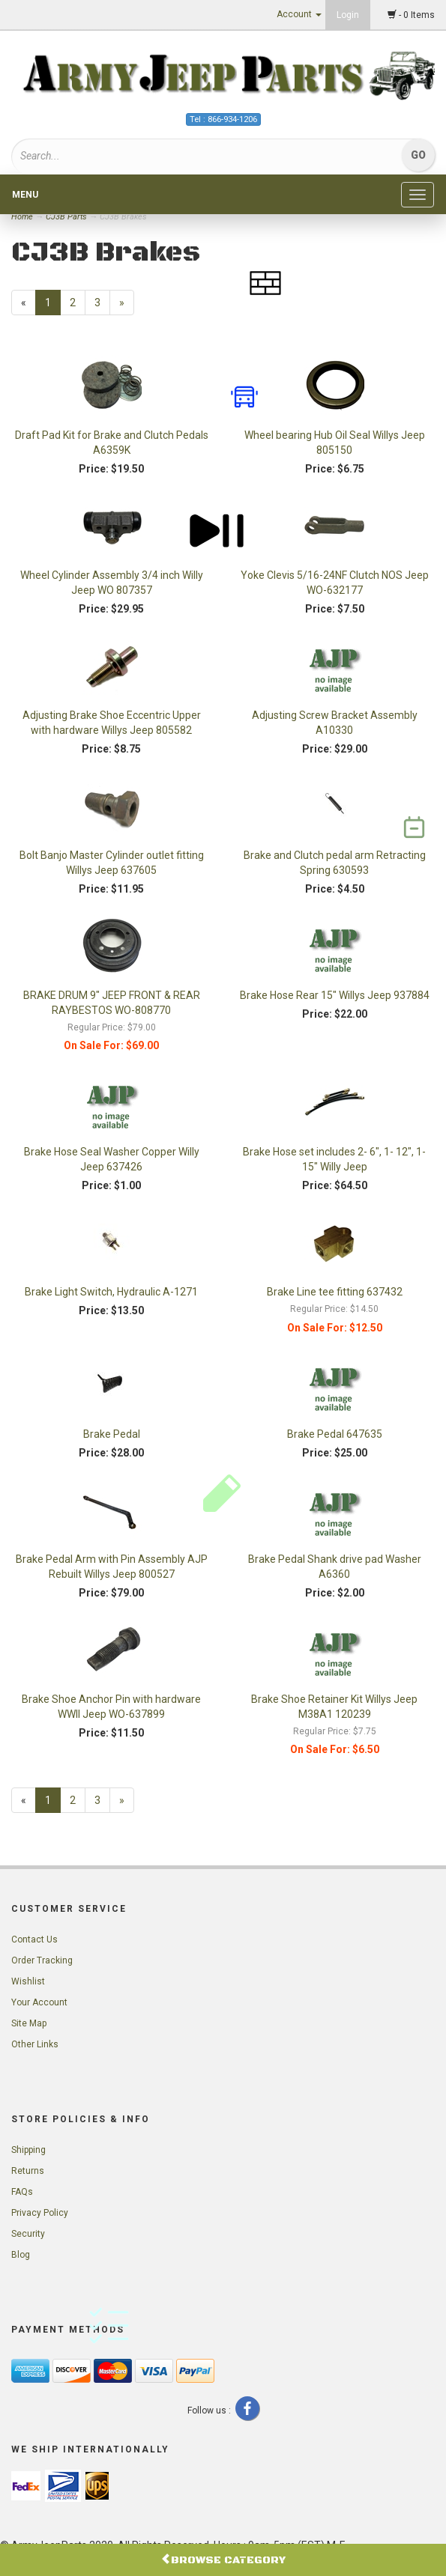 The height and width of the screenshot is (2576, 446). I want to click on view completed tasks or checklist, so click(109, 2325).